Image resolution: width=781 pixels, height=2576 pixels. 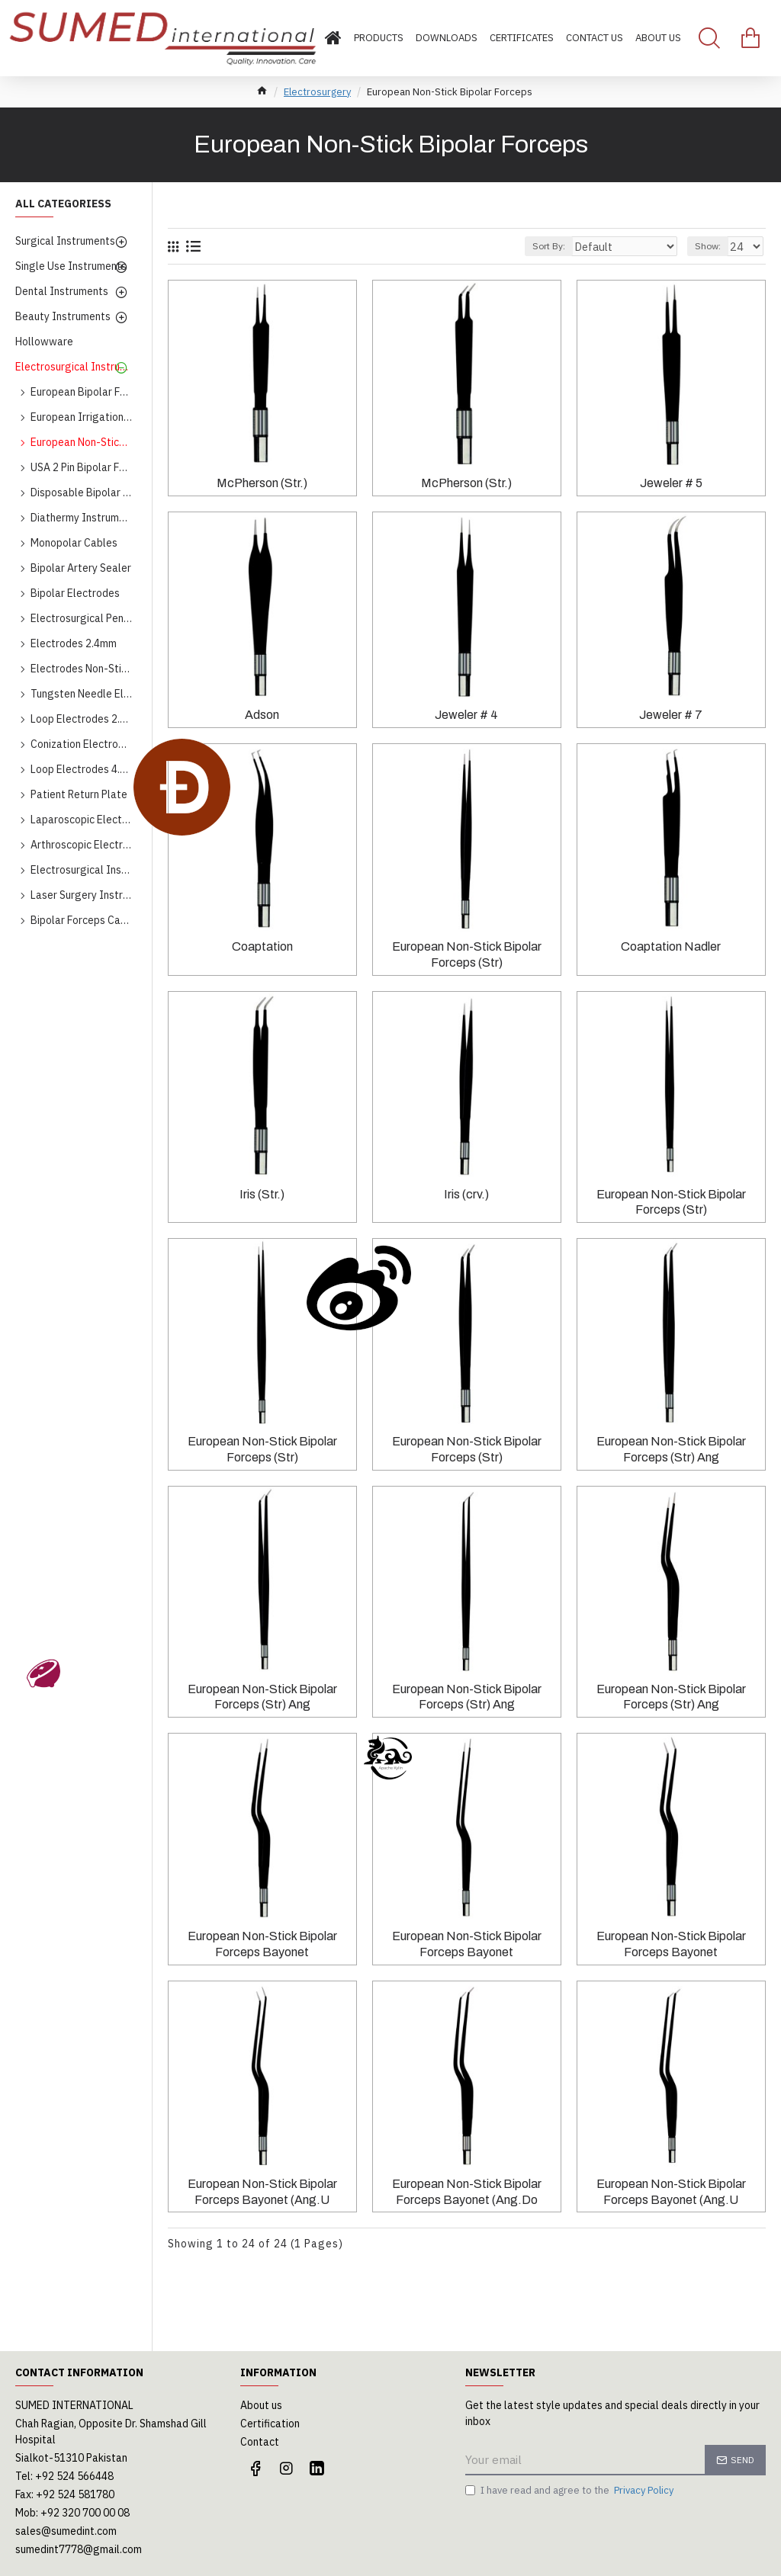 I want to click on open the Fresh framework website or documentation, so click(x=43, y=1673).